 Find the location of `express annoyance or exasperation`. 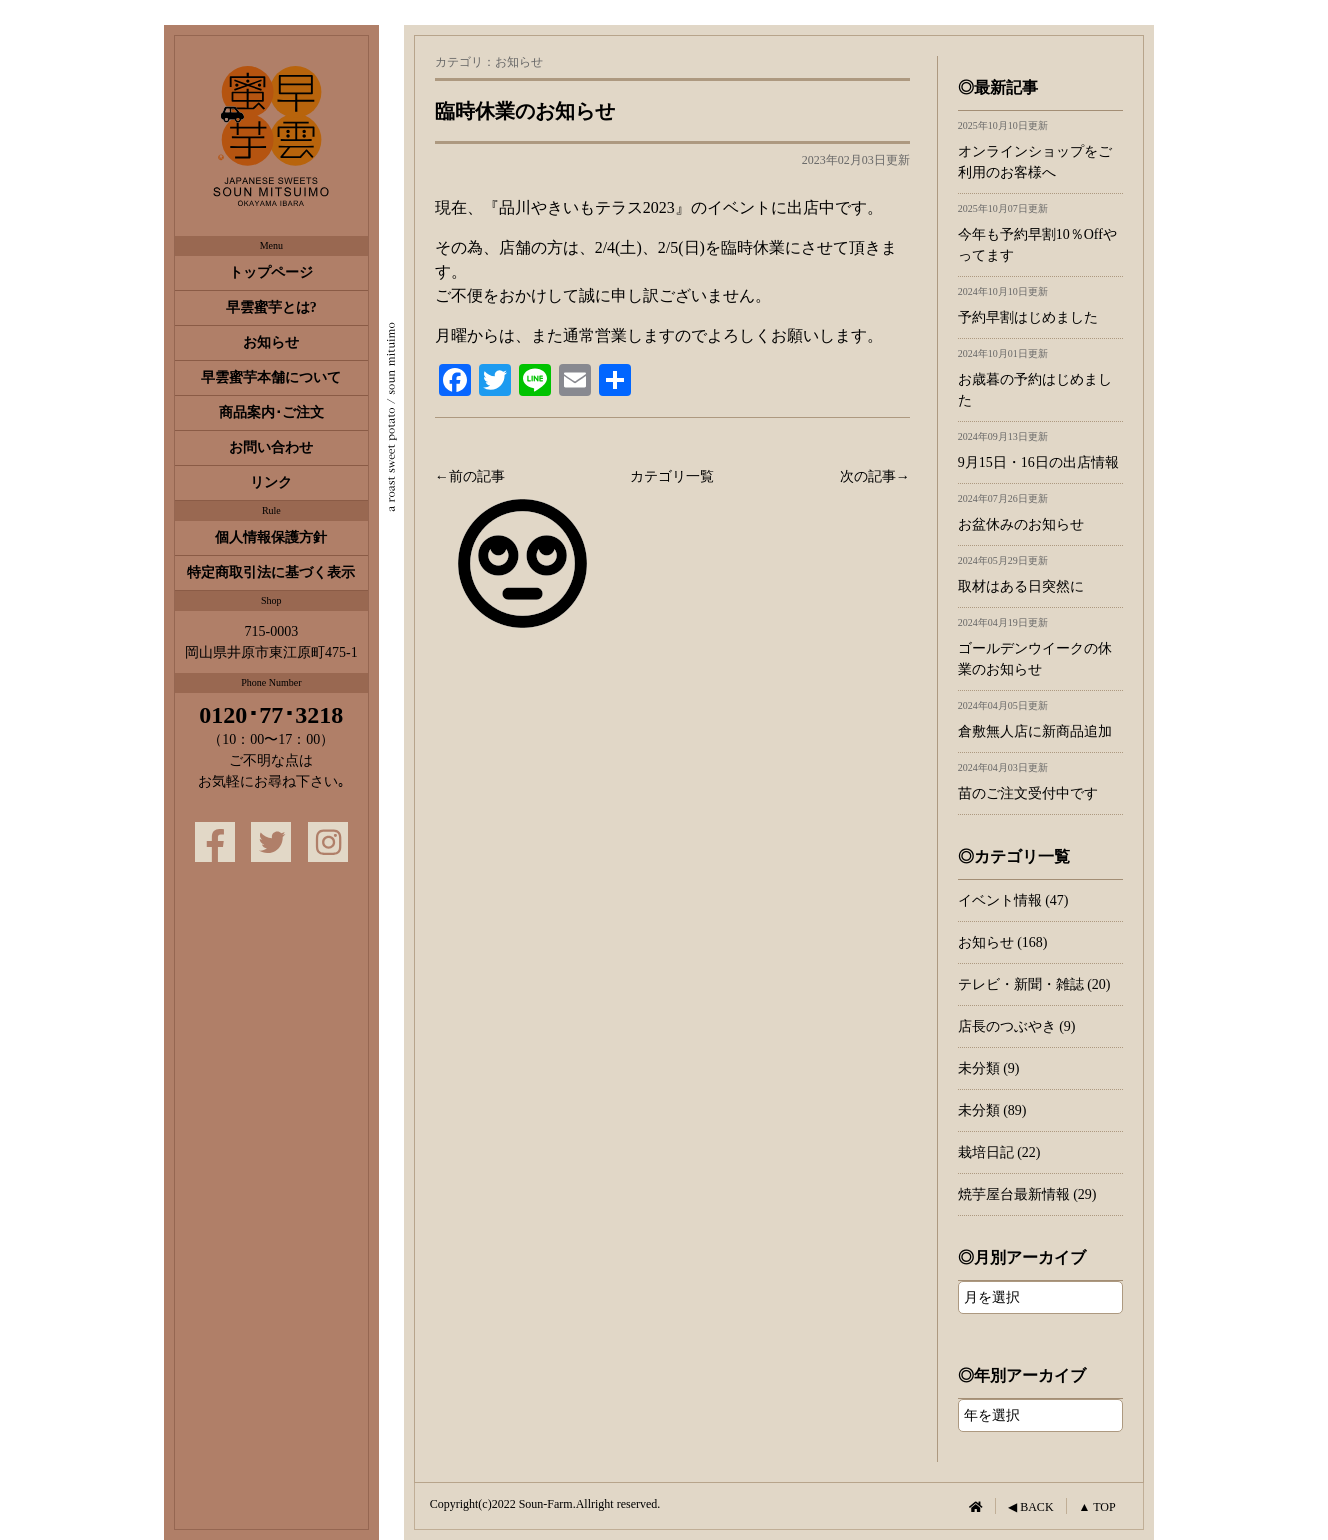

express annoyance or exasperation is located at coordinates (522, 563).